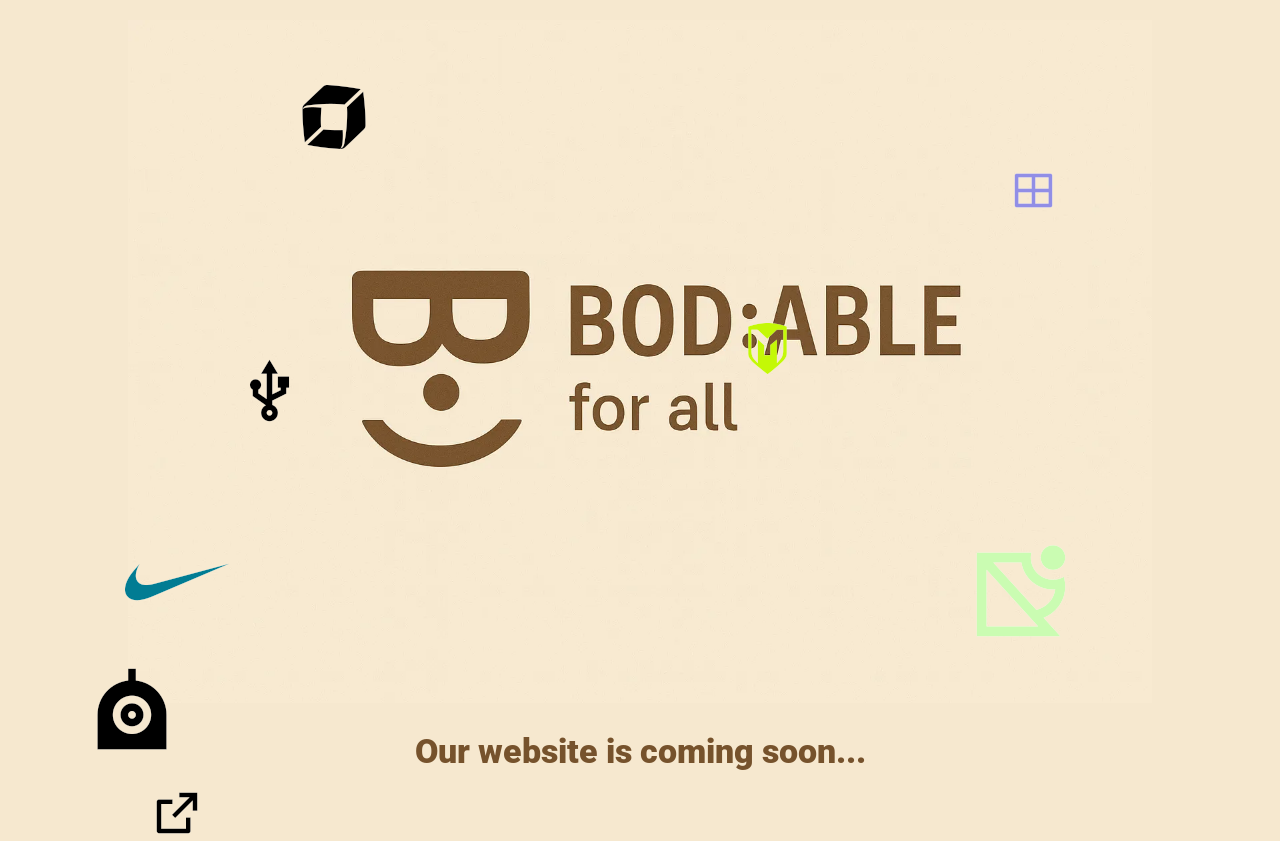  Describe the element at coordinates (1021, 592) in the screenshot. I see `remixicon logo` at that location.